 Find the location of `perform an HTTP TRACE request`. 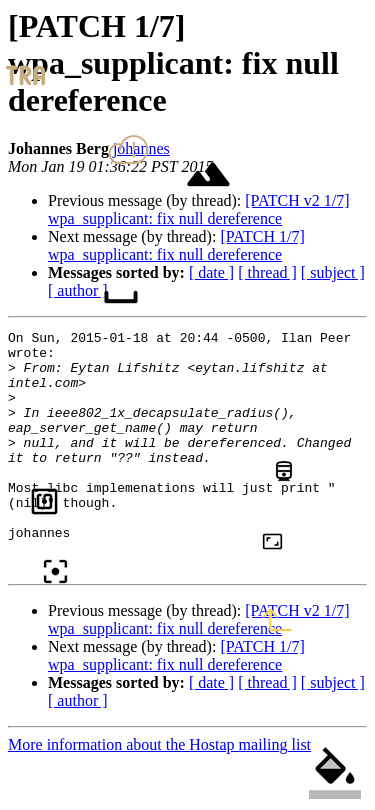

perform an HTTP TRACE request is located at coordinates (25, 75).